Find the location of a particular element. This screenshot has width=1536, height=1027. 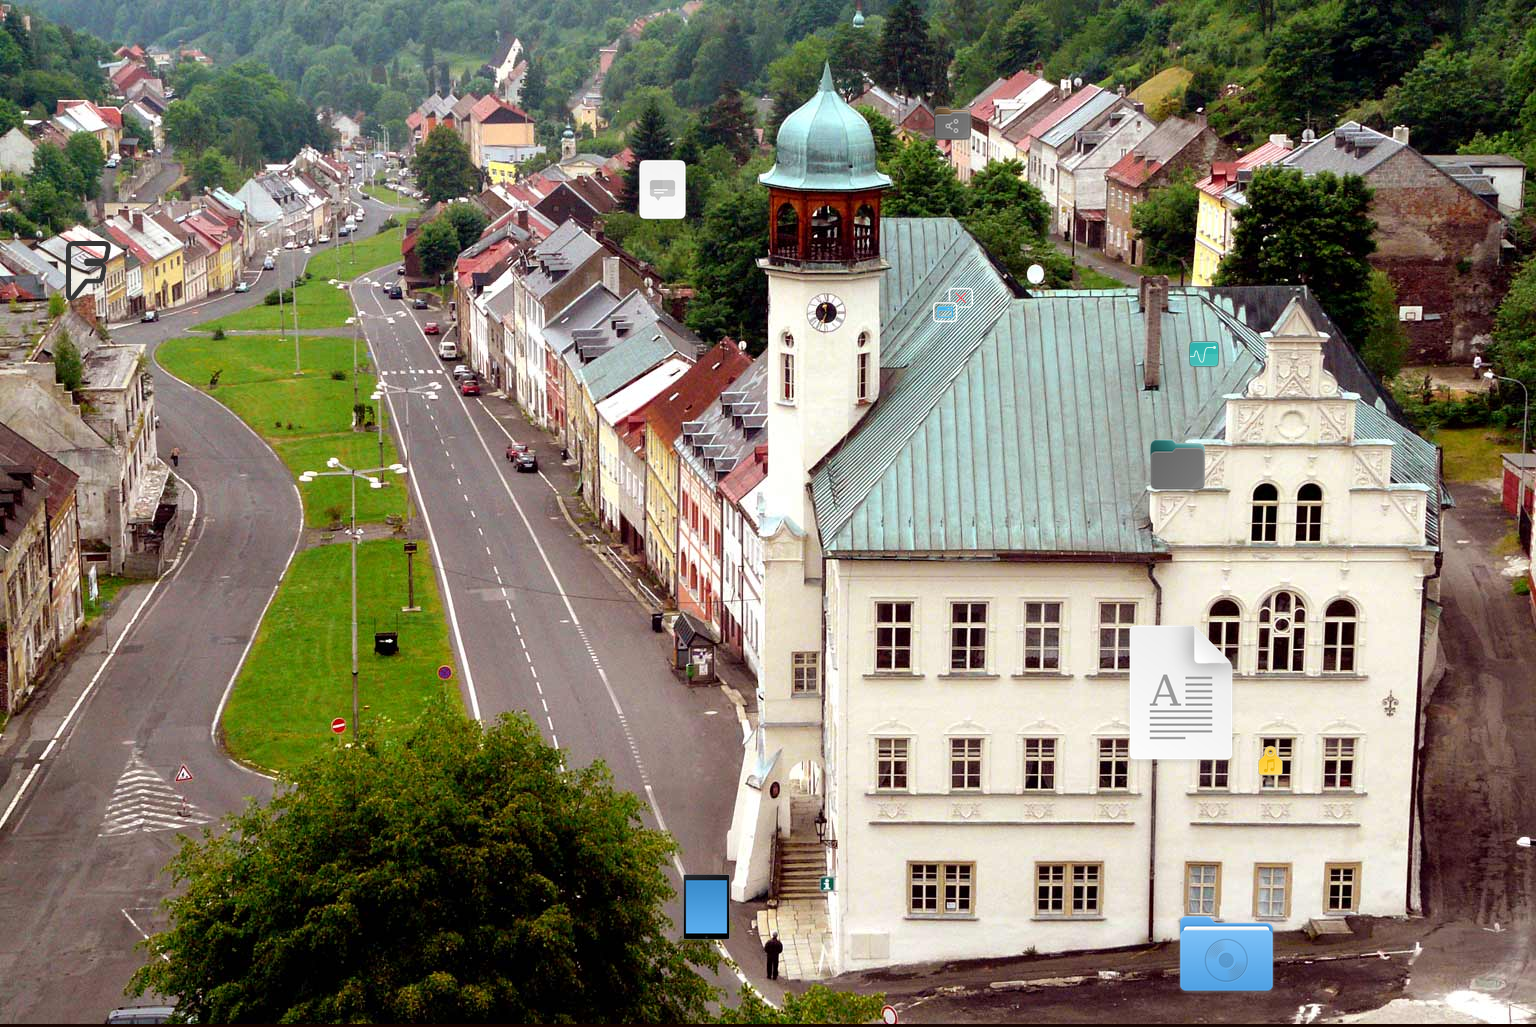

a rich text format document file is located at coordinates (1181, 695).